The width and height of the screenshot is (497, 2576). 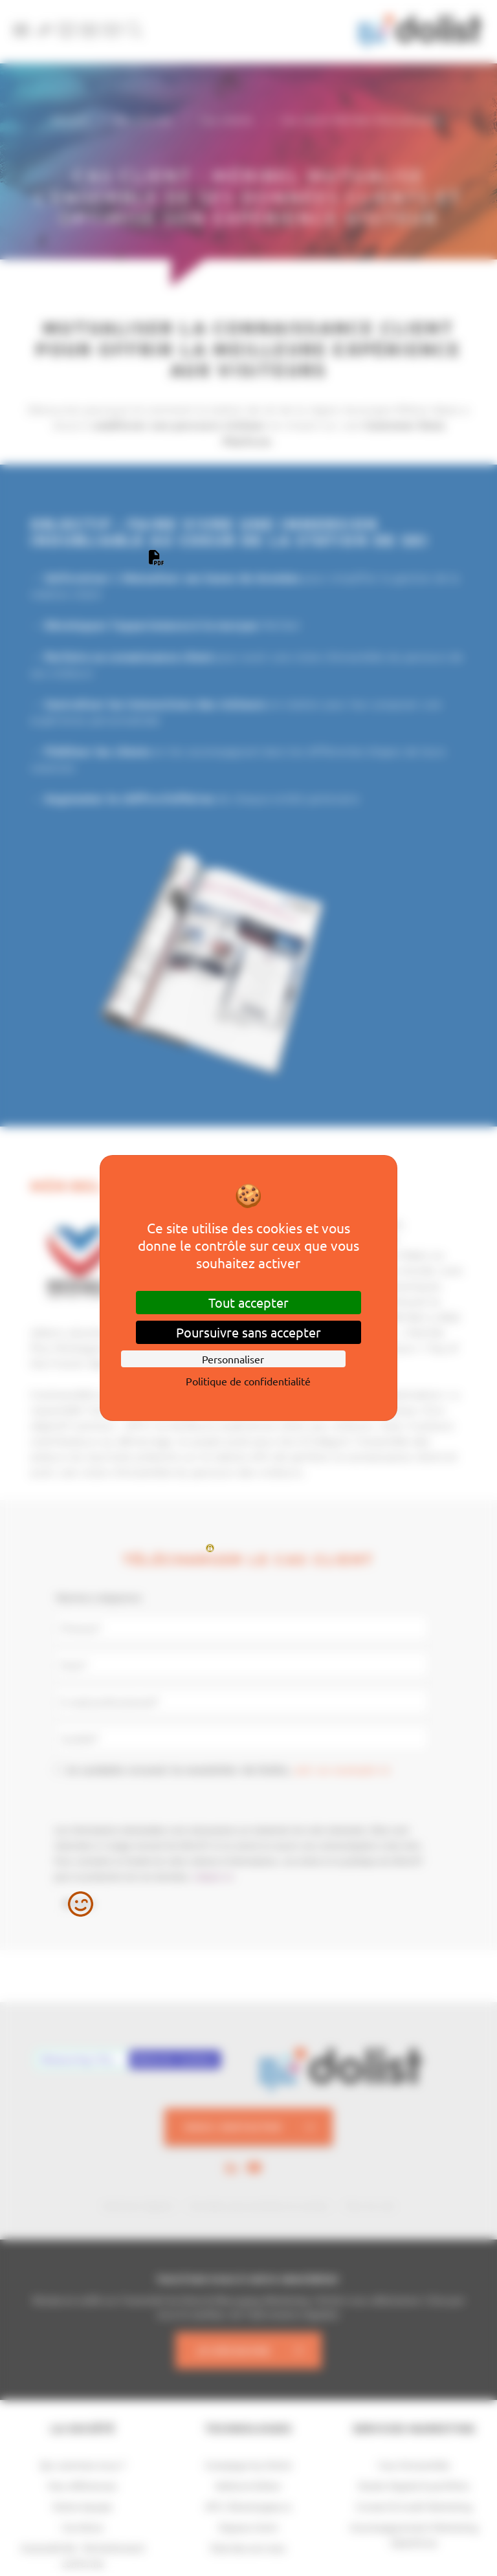 I want to click on view or open a PDF document, so click(x=156, y=557).